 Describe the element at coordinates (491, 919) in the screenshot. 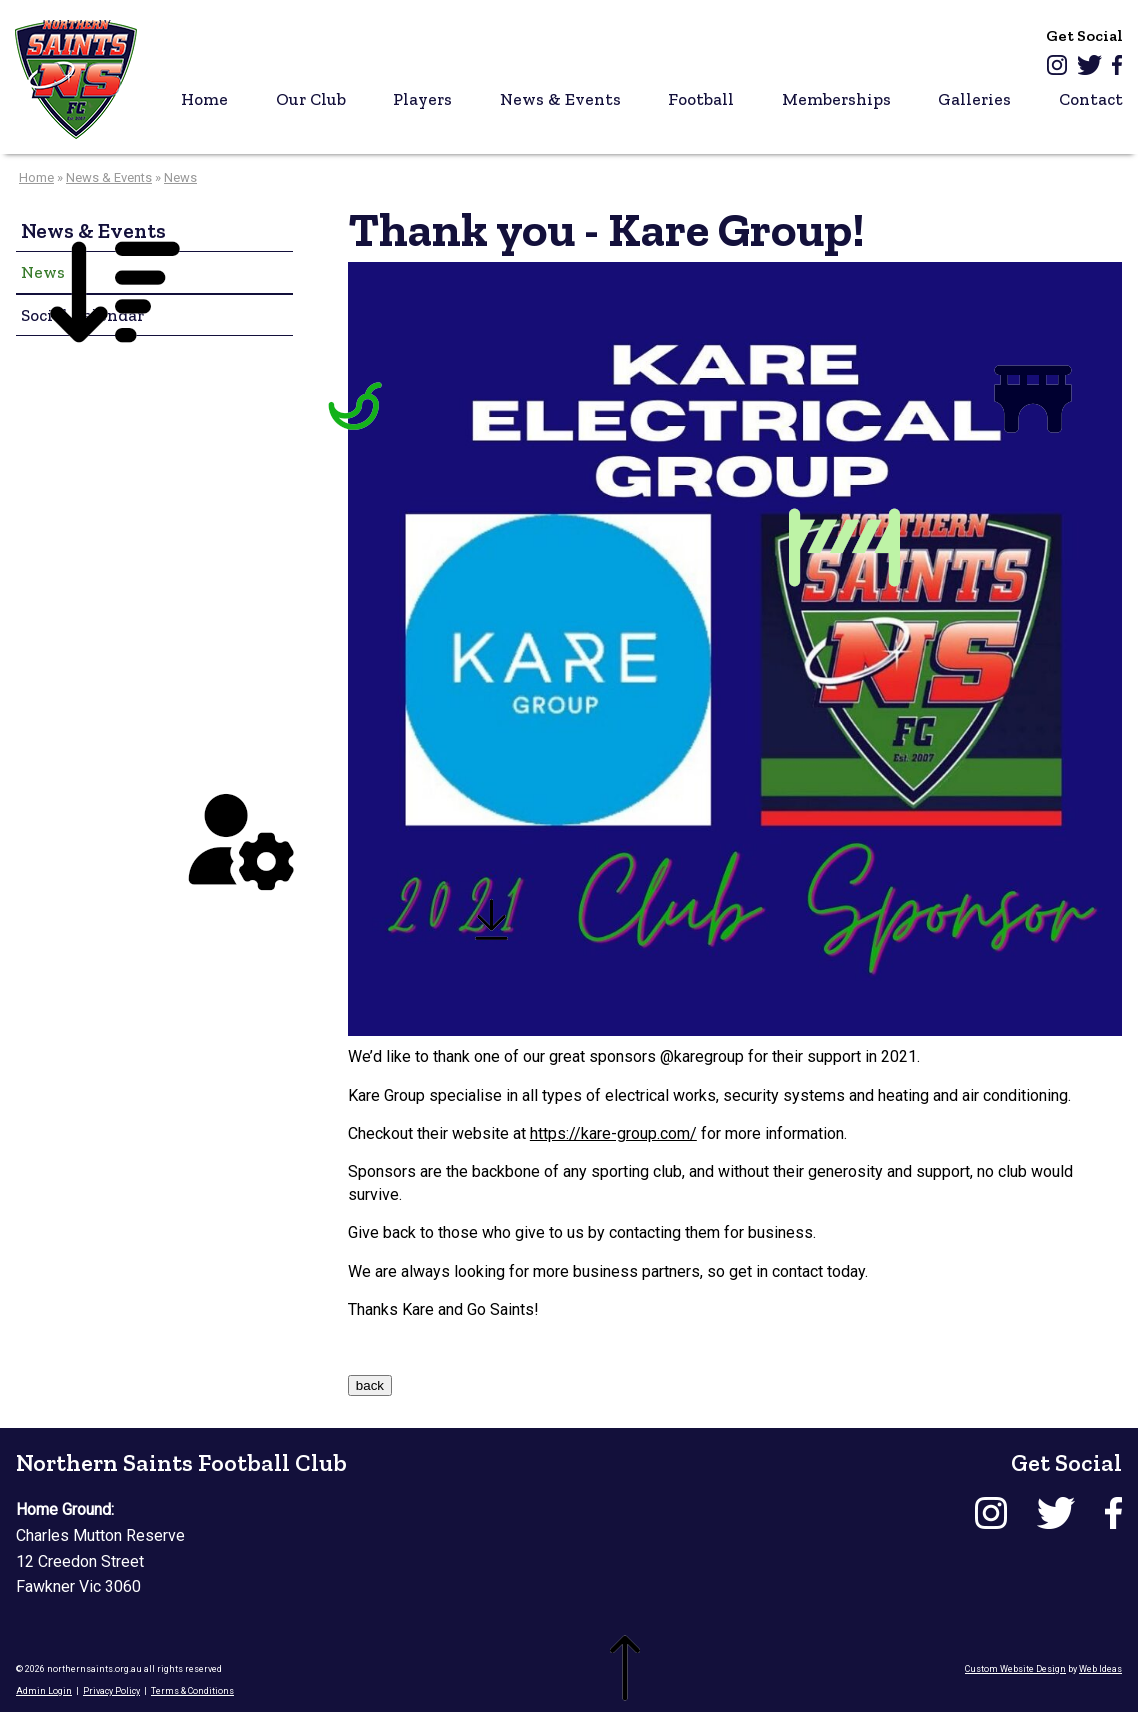

I see `move item to bottom of list` at that location.